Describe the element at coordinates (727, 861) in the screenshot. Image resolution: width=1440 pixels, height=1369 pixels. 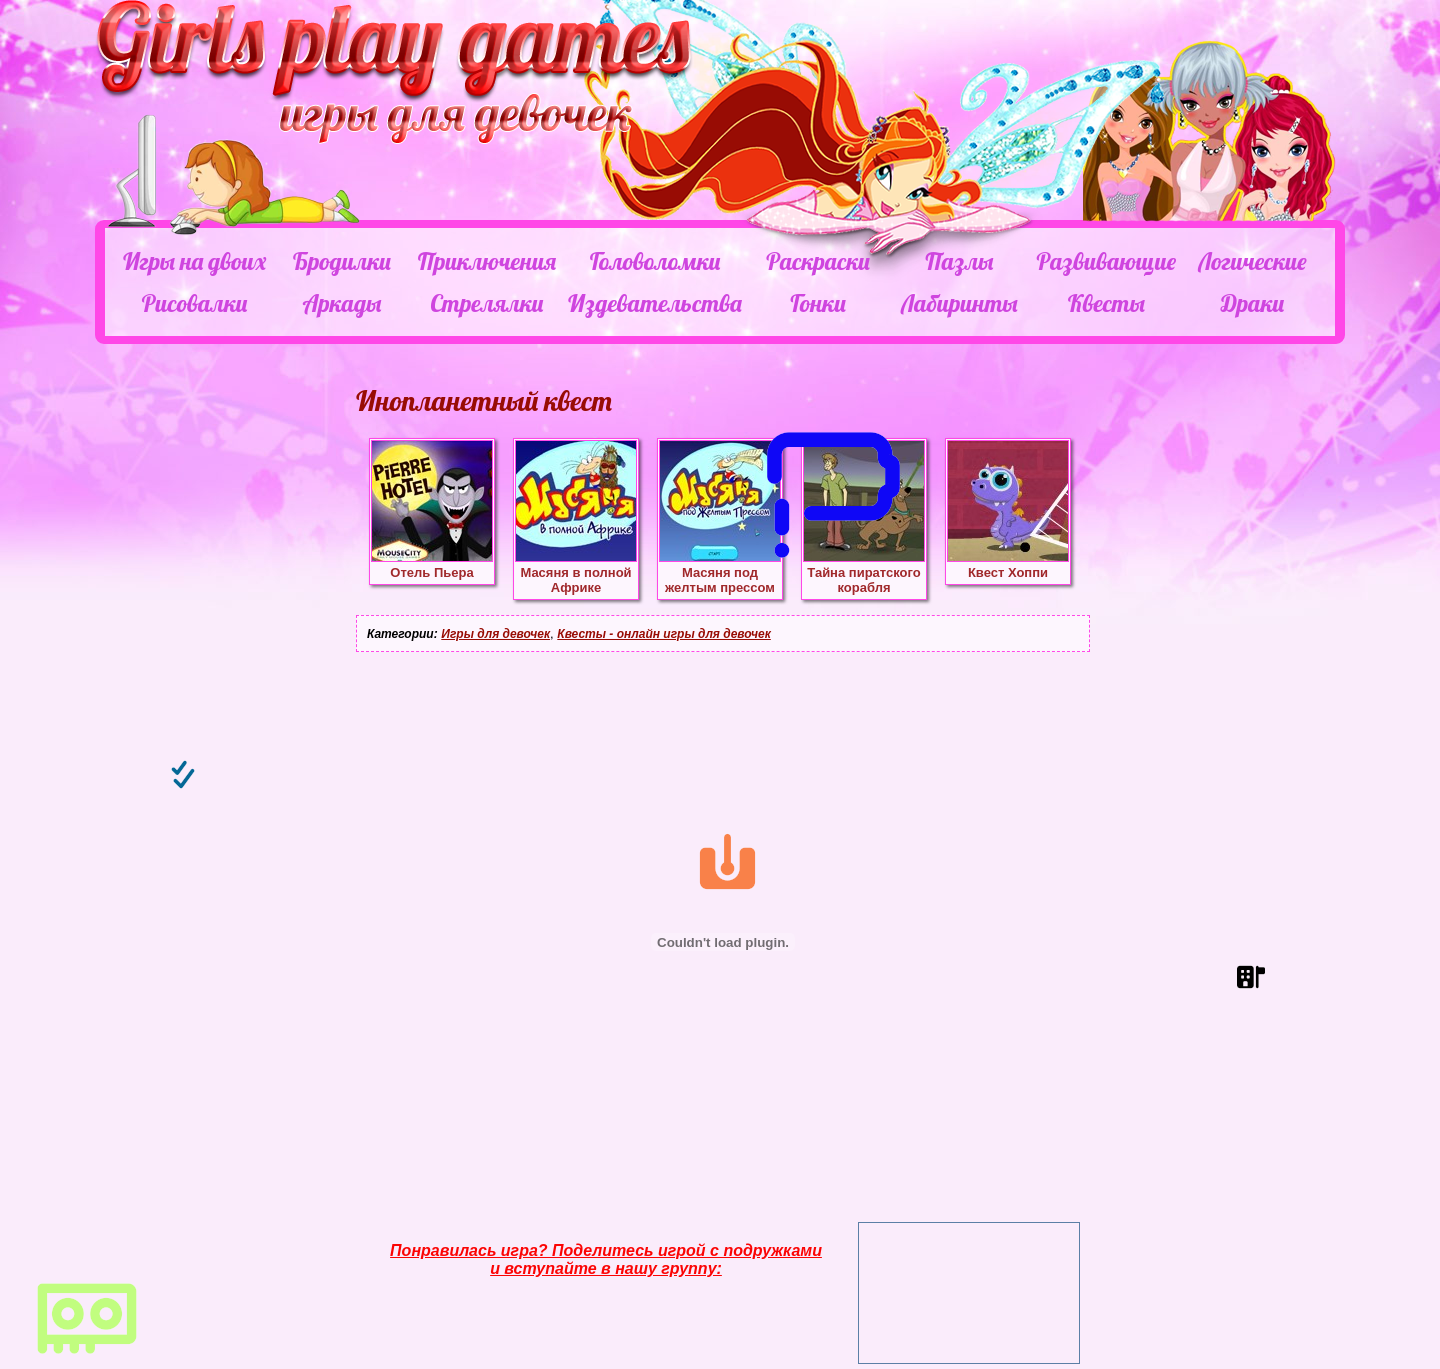
I see `access bore hole or well monitoring data` at that location.